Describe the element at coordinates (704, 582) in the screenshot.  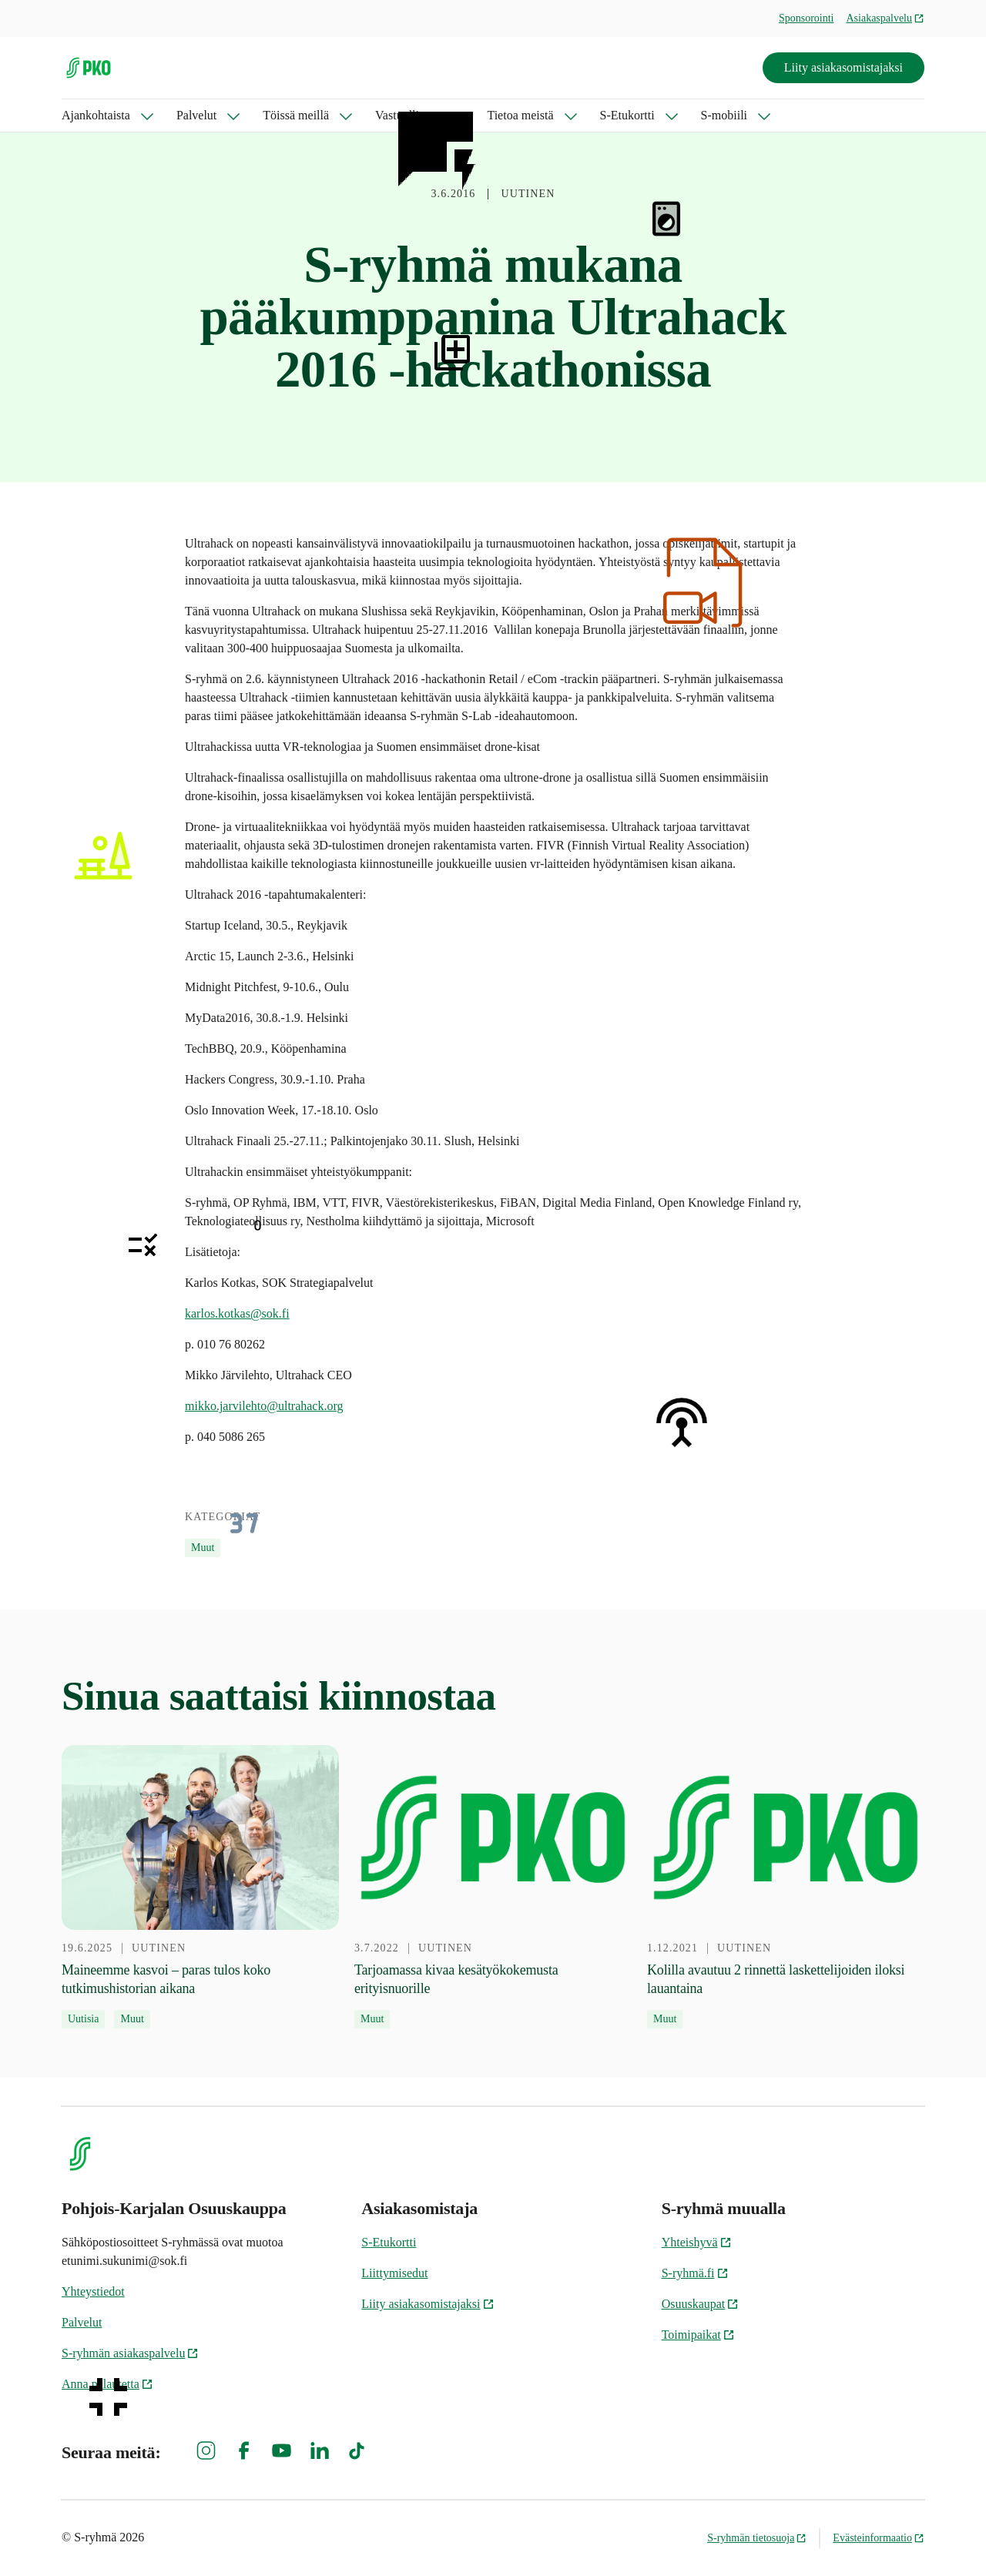
I see `access a video file` at that location.